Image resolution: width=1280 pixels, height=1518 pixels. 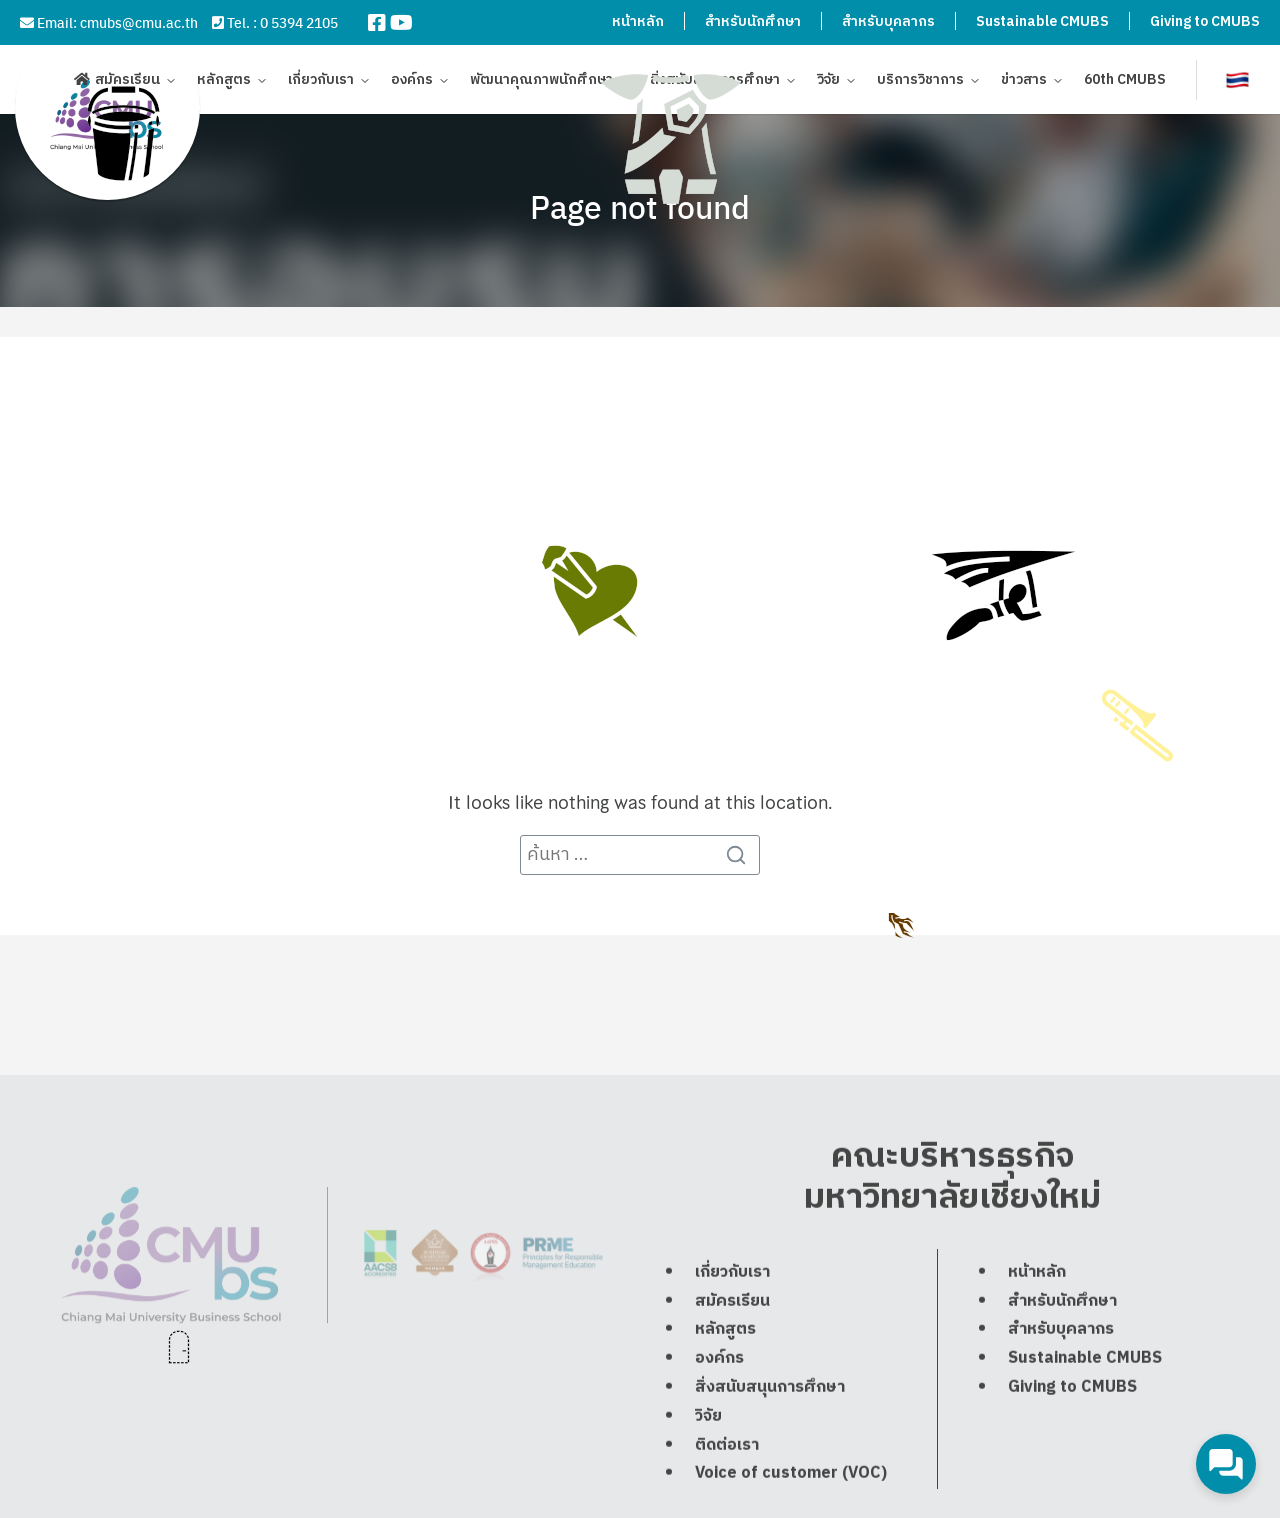 I want to click on access hang gliding or aerial sports activities, so click(x=1003, y=595).